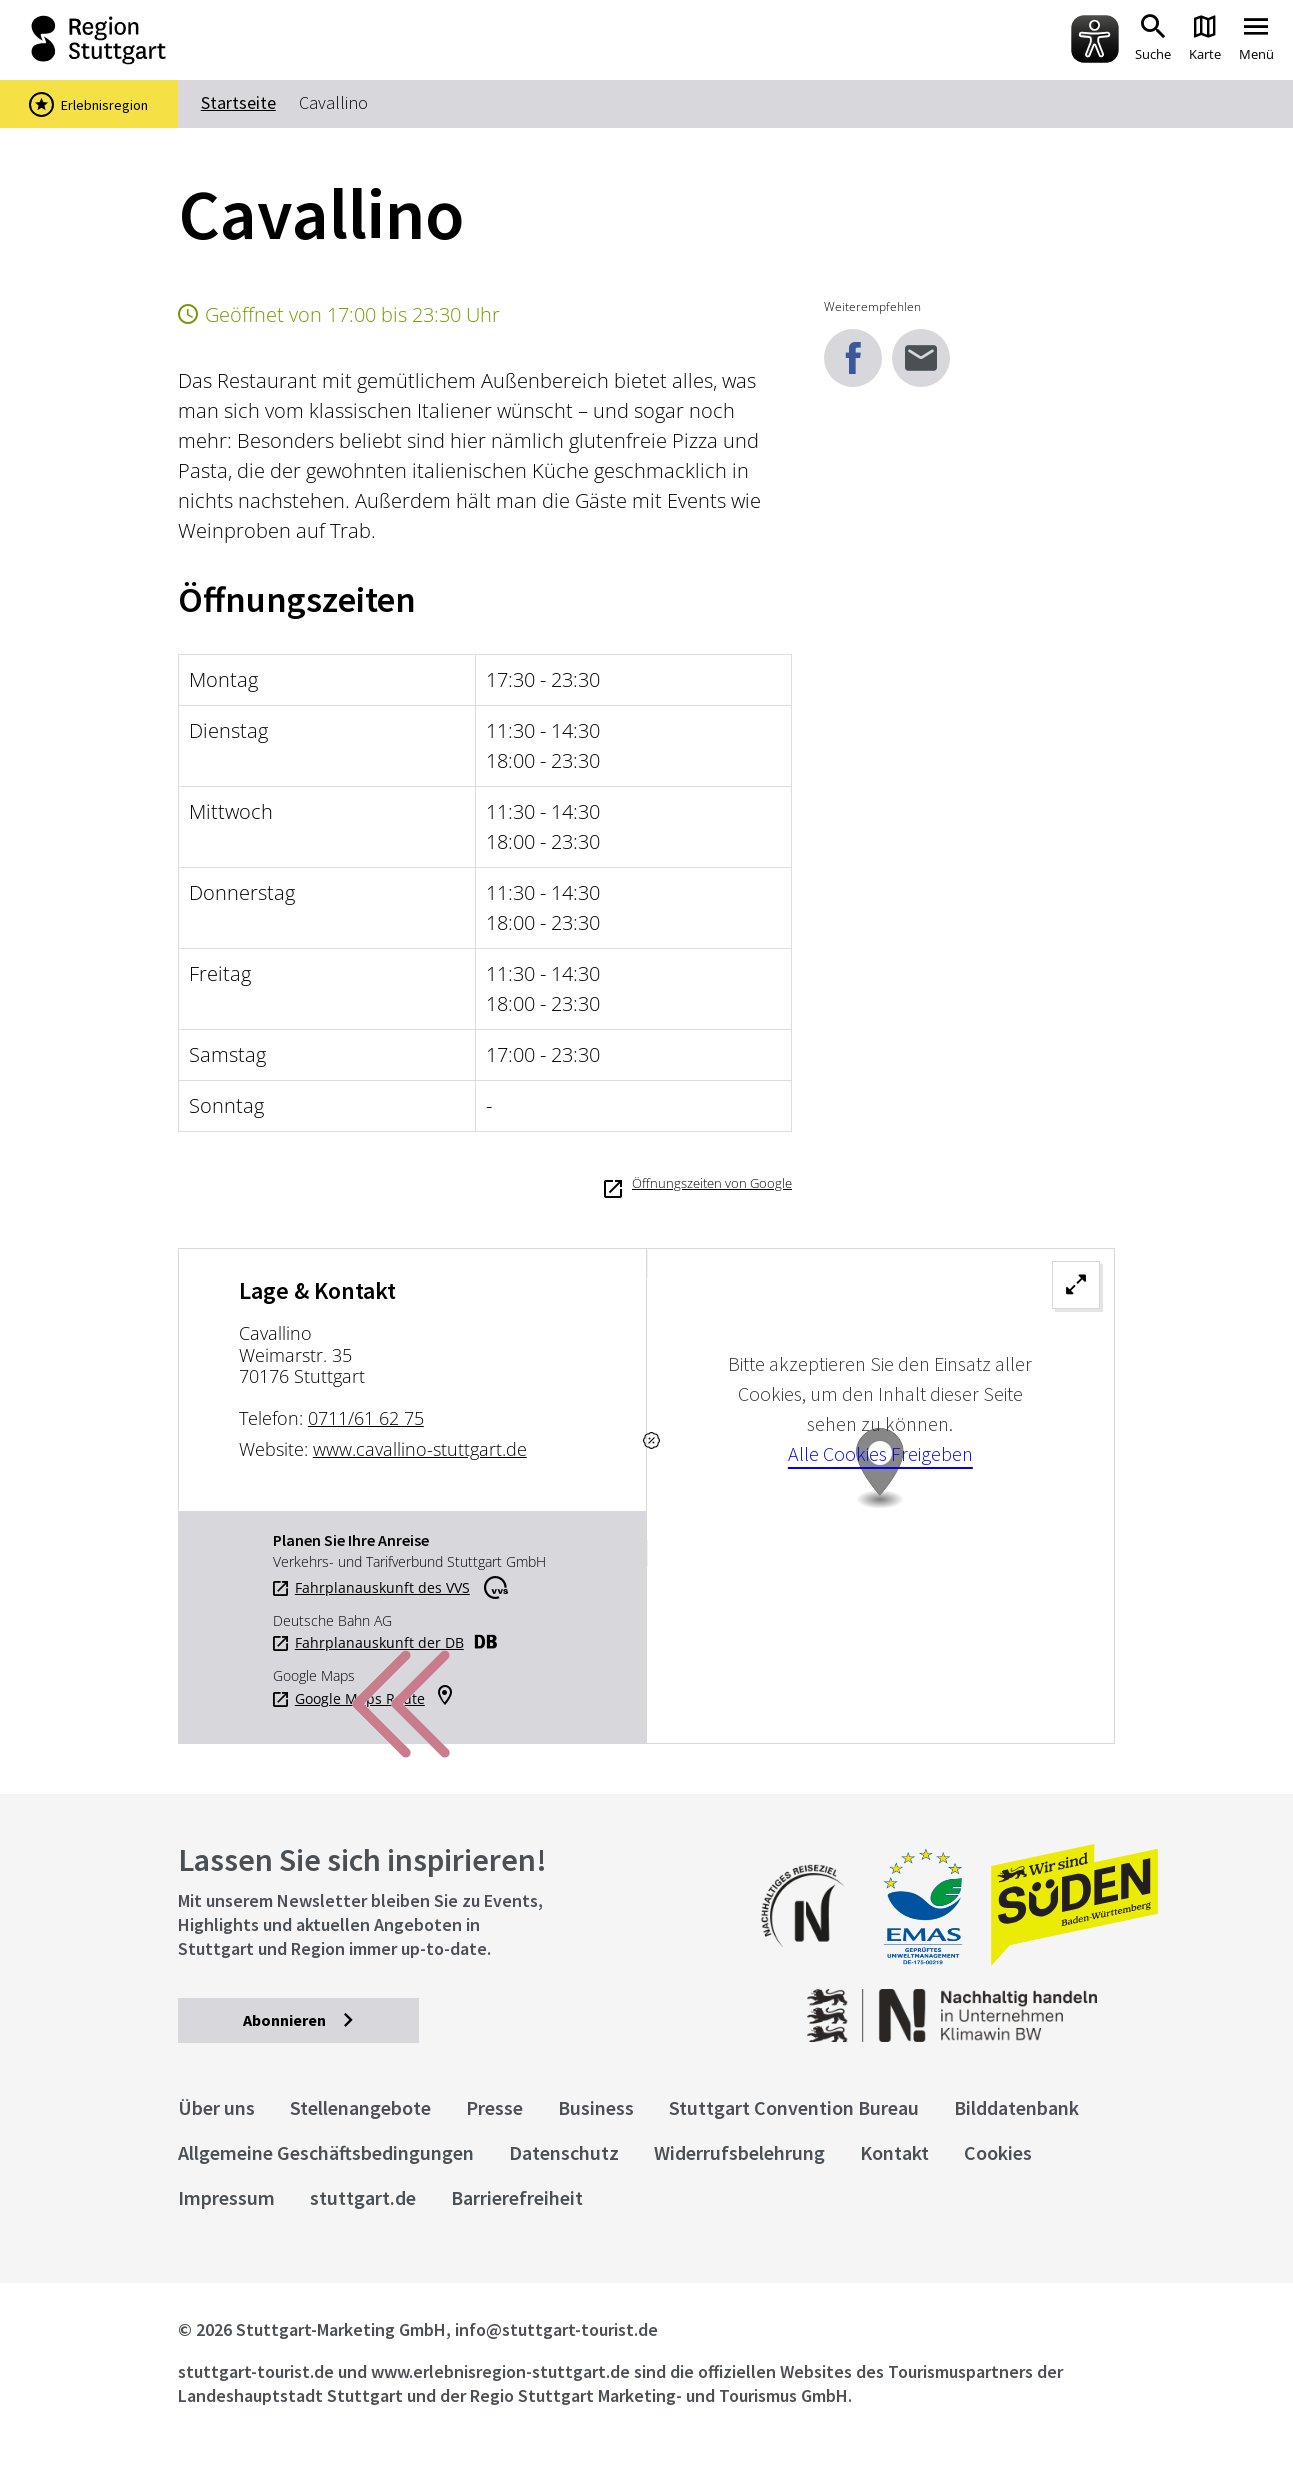 This screenshot has width=1293, height=2475. I want to click on go back to the beginning, so click(401, 1704).